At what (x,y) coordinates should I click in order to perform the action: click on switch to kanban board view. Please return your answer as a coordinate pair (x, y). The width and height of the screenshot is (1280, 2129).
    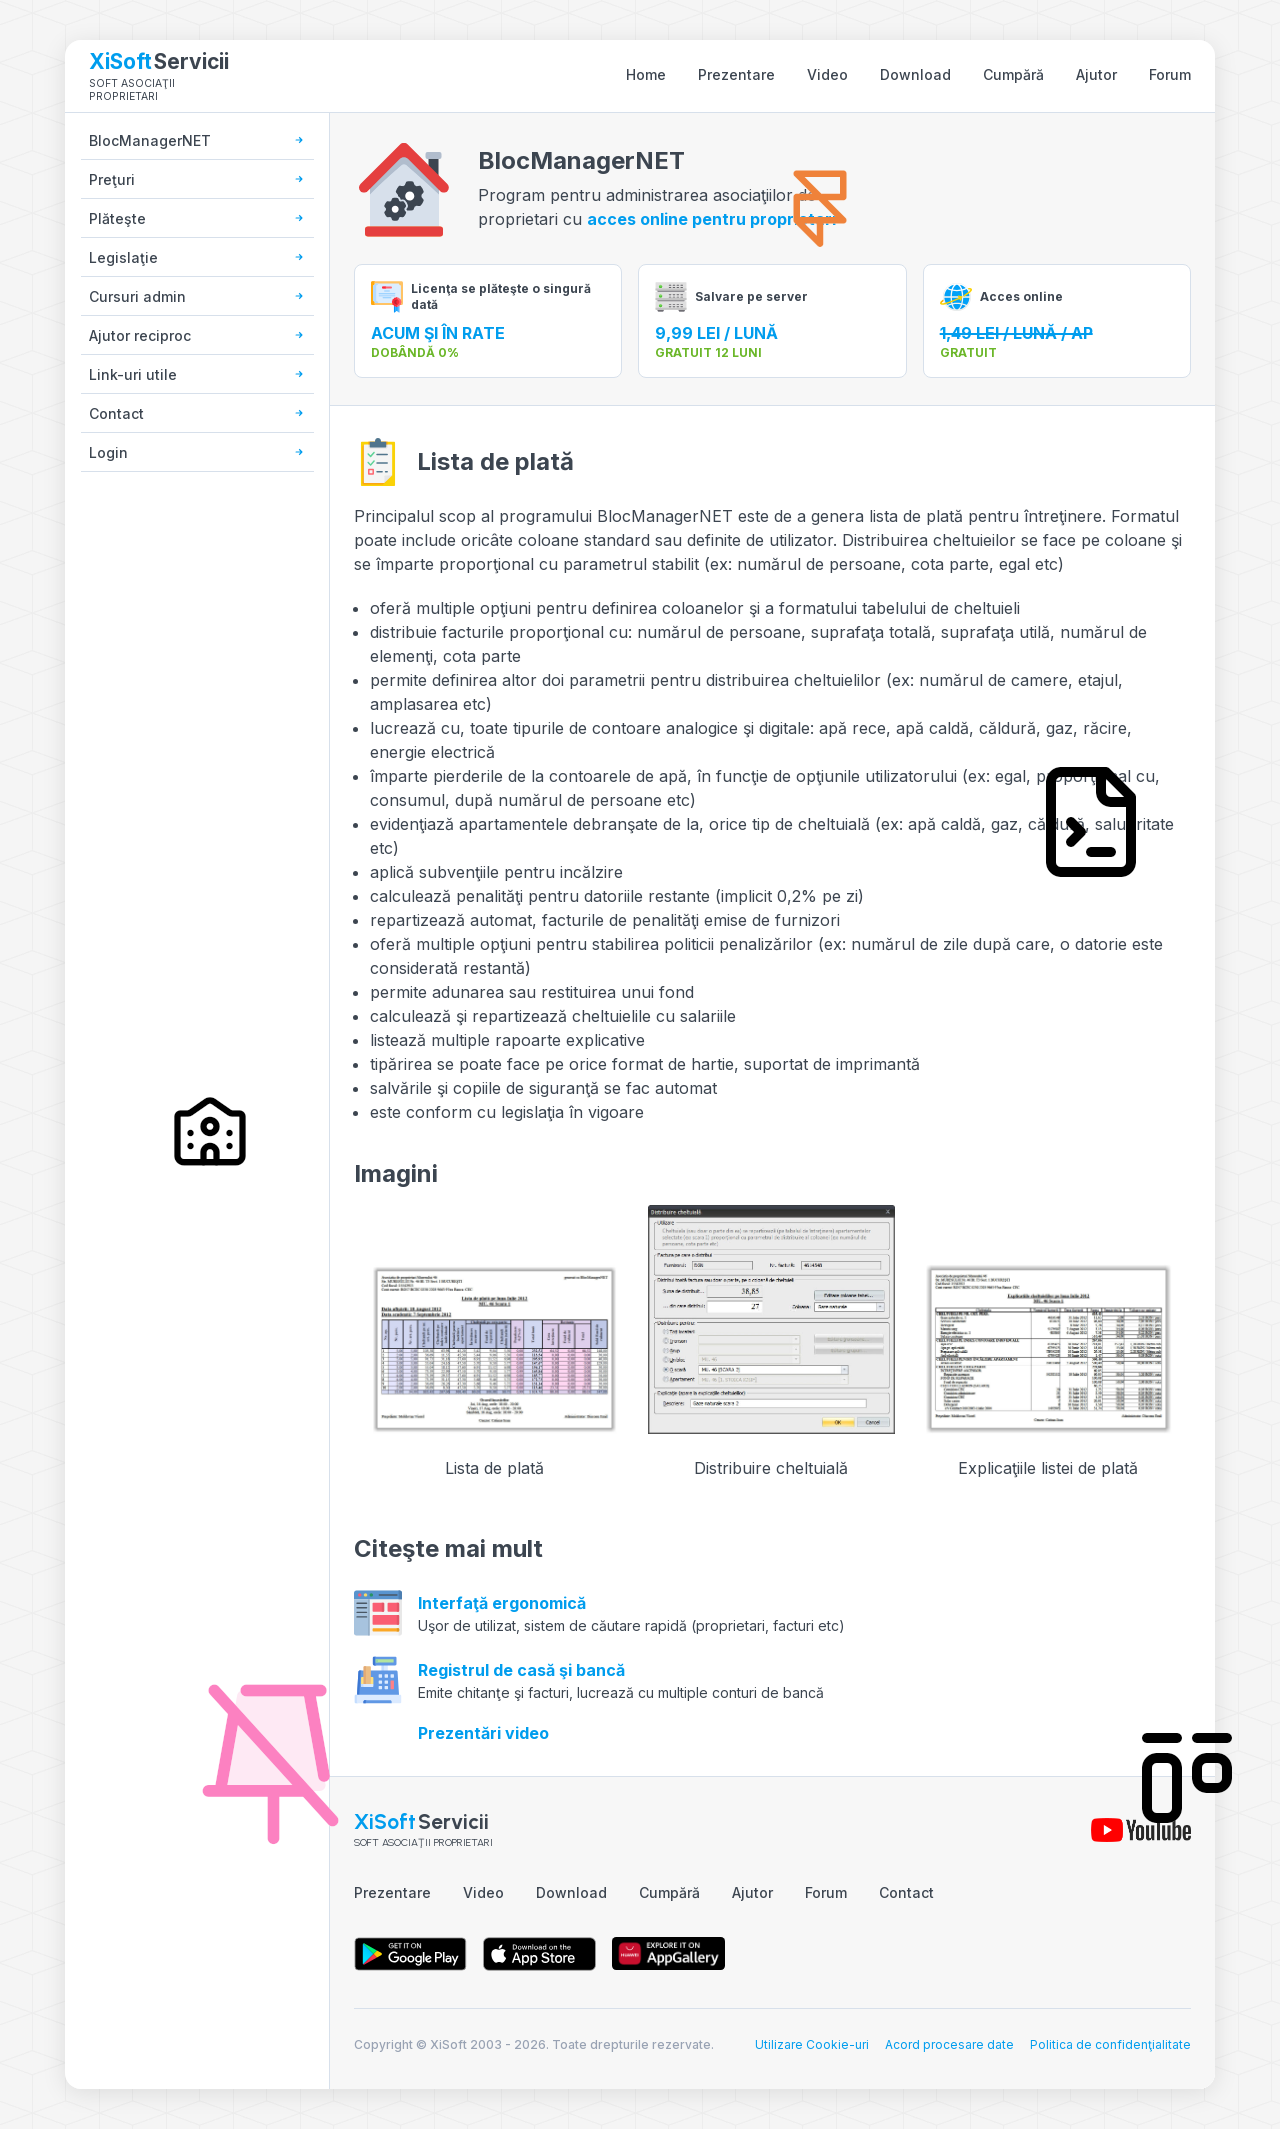
    Looking at the image, I should click on (1187, 1778).